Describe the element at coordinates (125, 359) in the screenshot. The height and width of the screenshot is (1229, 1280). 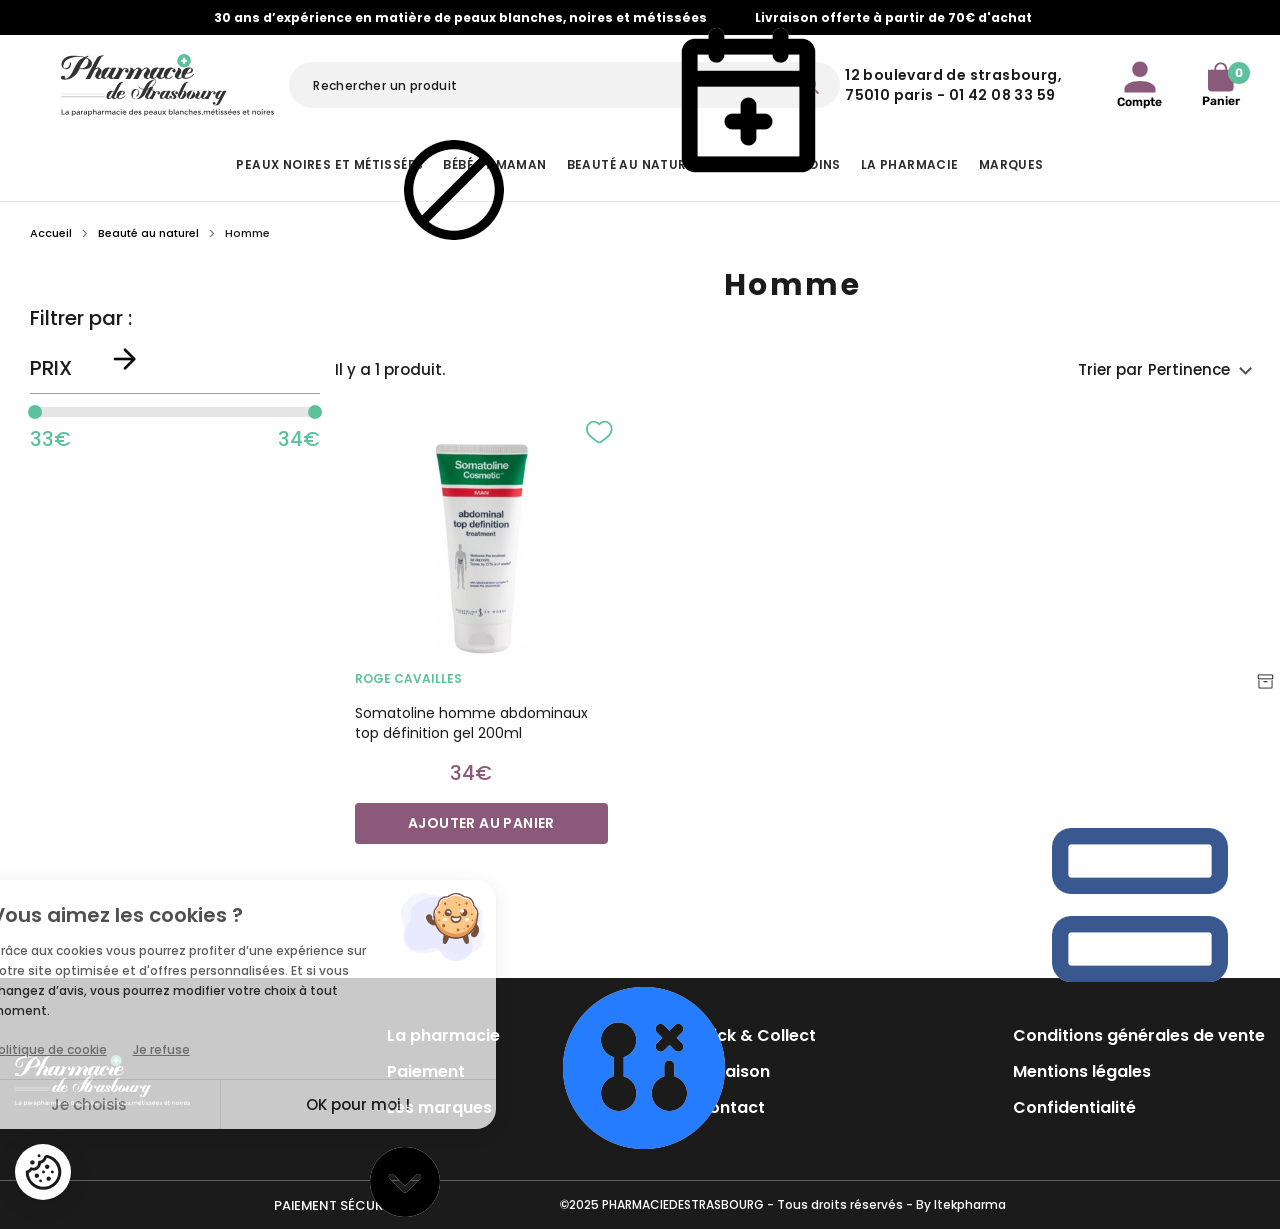
I see `navigate to the next page or step` at that location.